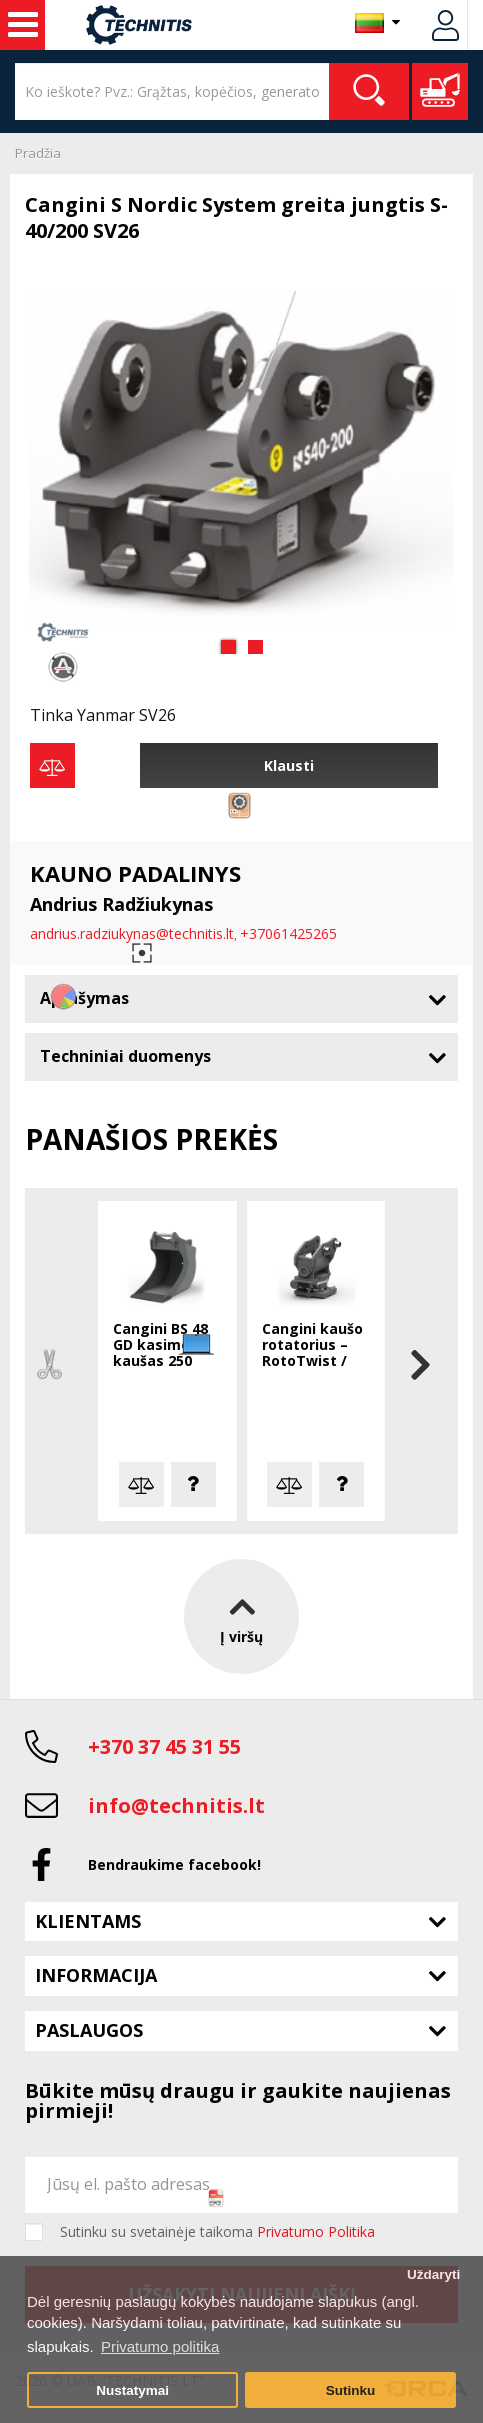 Image resolution: width=483 pixels, height=2423 pixels. I want to click on open the system software update application, so click(63, 667).